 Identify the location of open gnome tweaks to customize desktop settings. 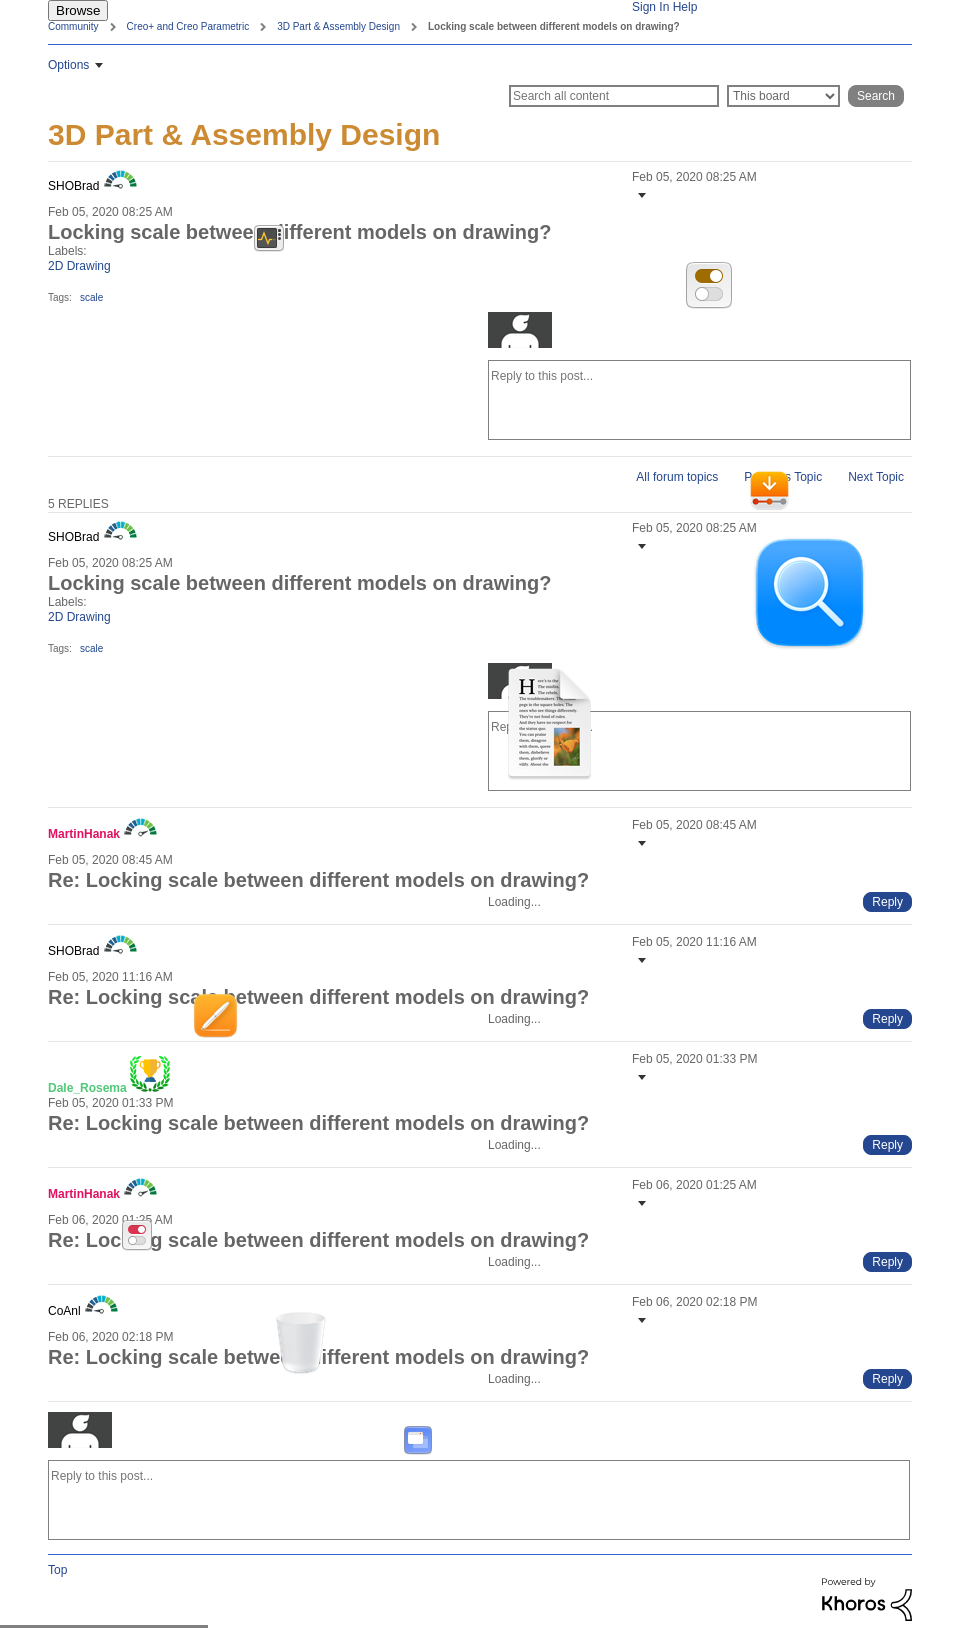
(709, 285).